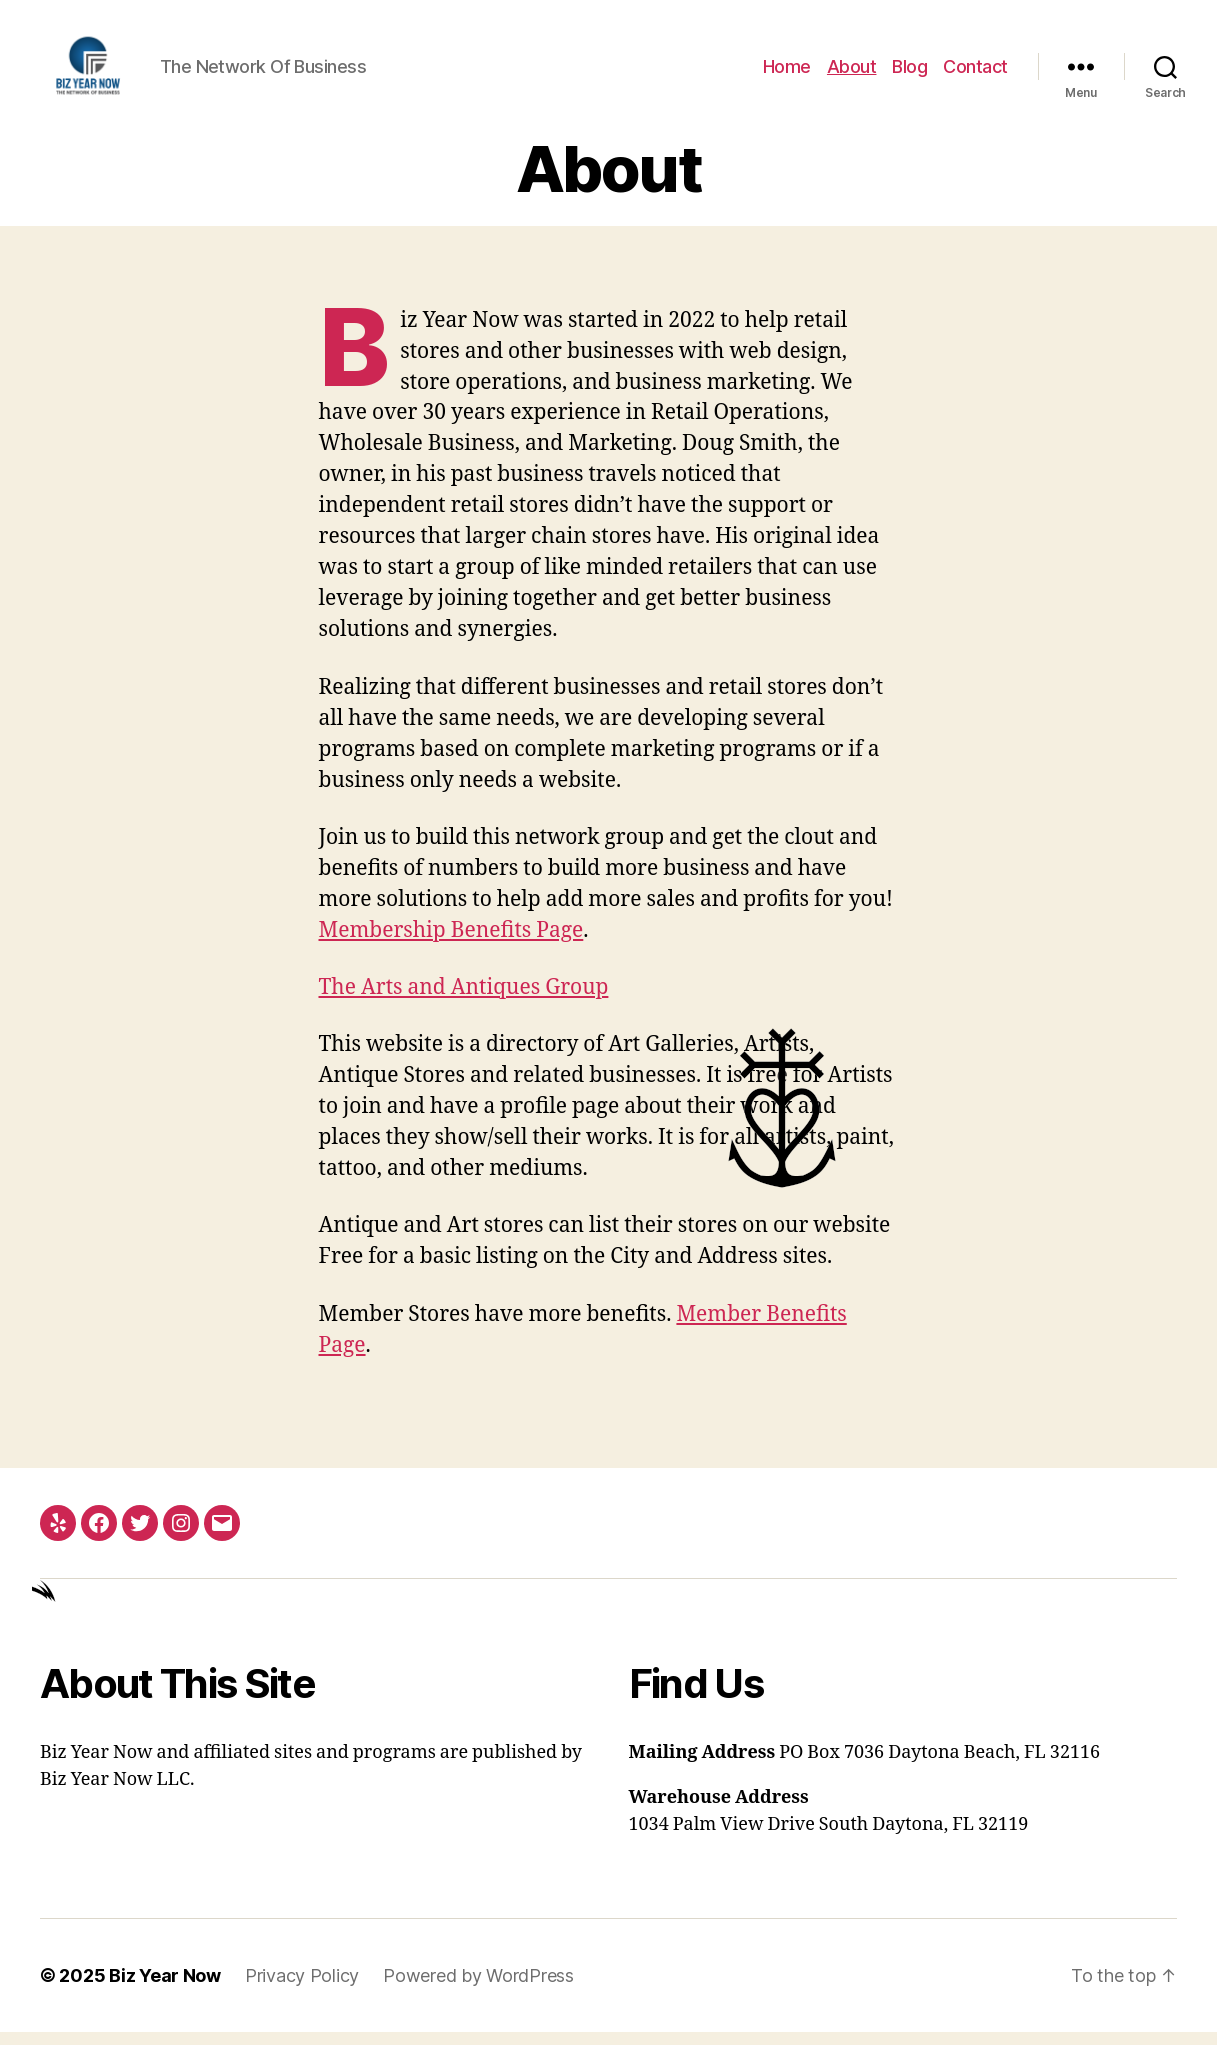 The image size is (1217, 2045). What do you see at coordinates (43, 1591) in the screenshot?
I see `indicates wind or air movement effect` at bounding box center [43, 1591].